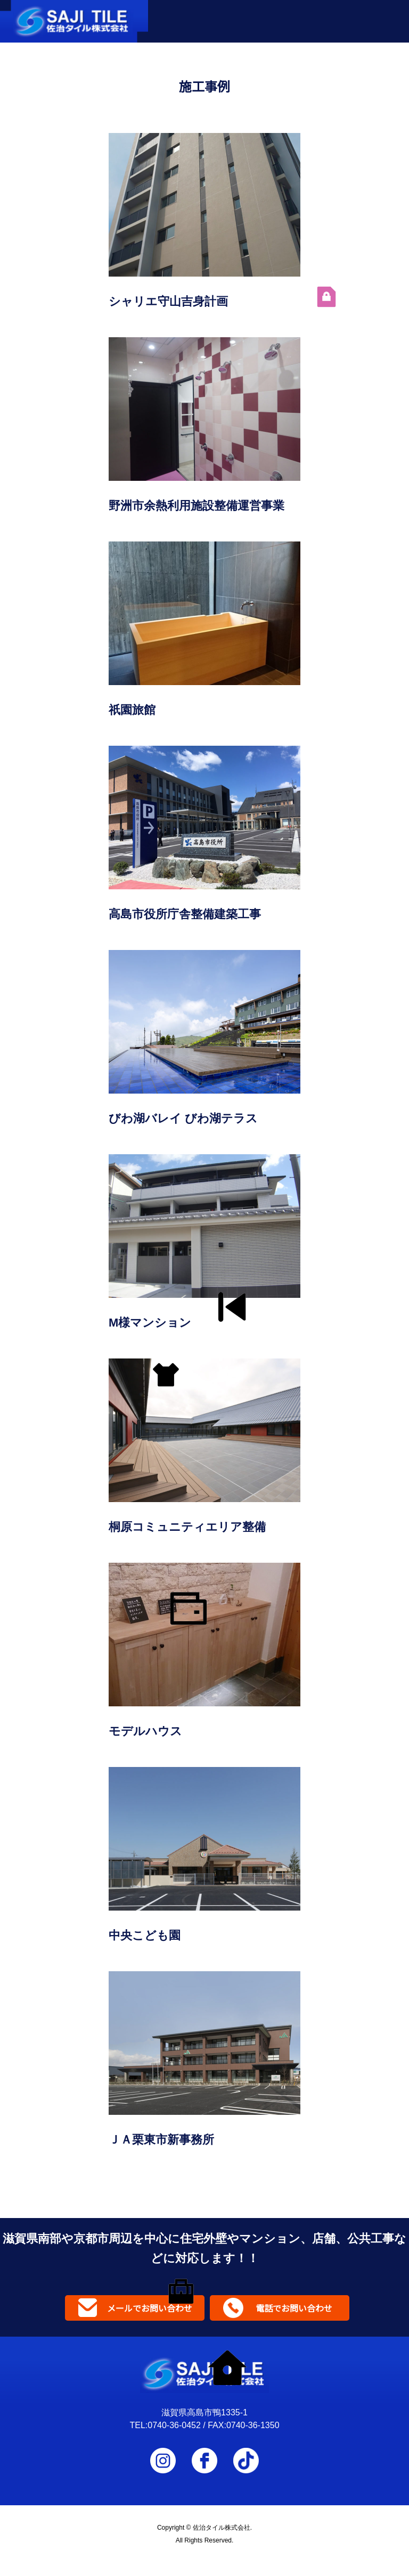 The height and width of the screenshot is (2576, 409). What do you see at coordinates (233, 1307) in the screenshot?
I see `skip to previous track` at bounding box center [233, 1307].